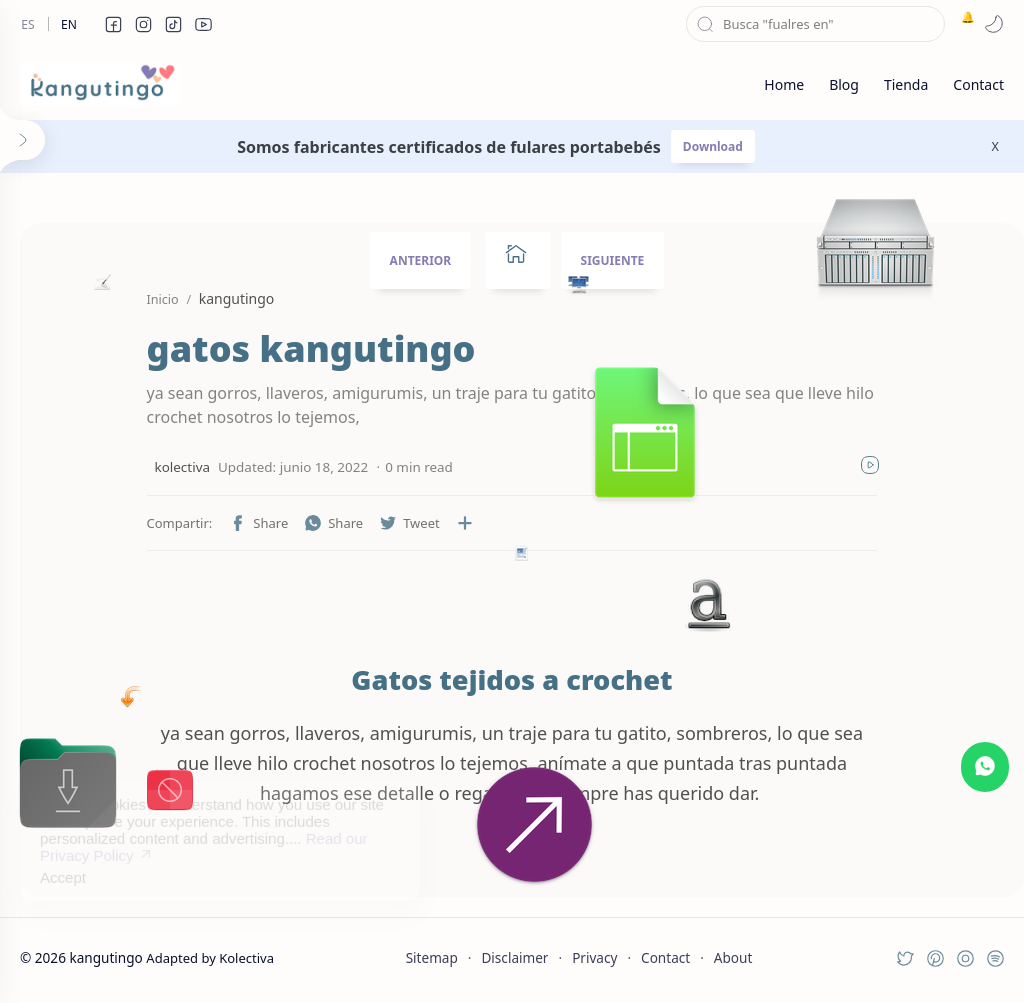 Image resolution: width=1024 pixels, height=1003 pixels. What do you see at coordinates (708, 604) in the screenshot?
I see `apply underline formatting to selected text` at bounding box center [708, 604].